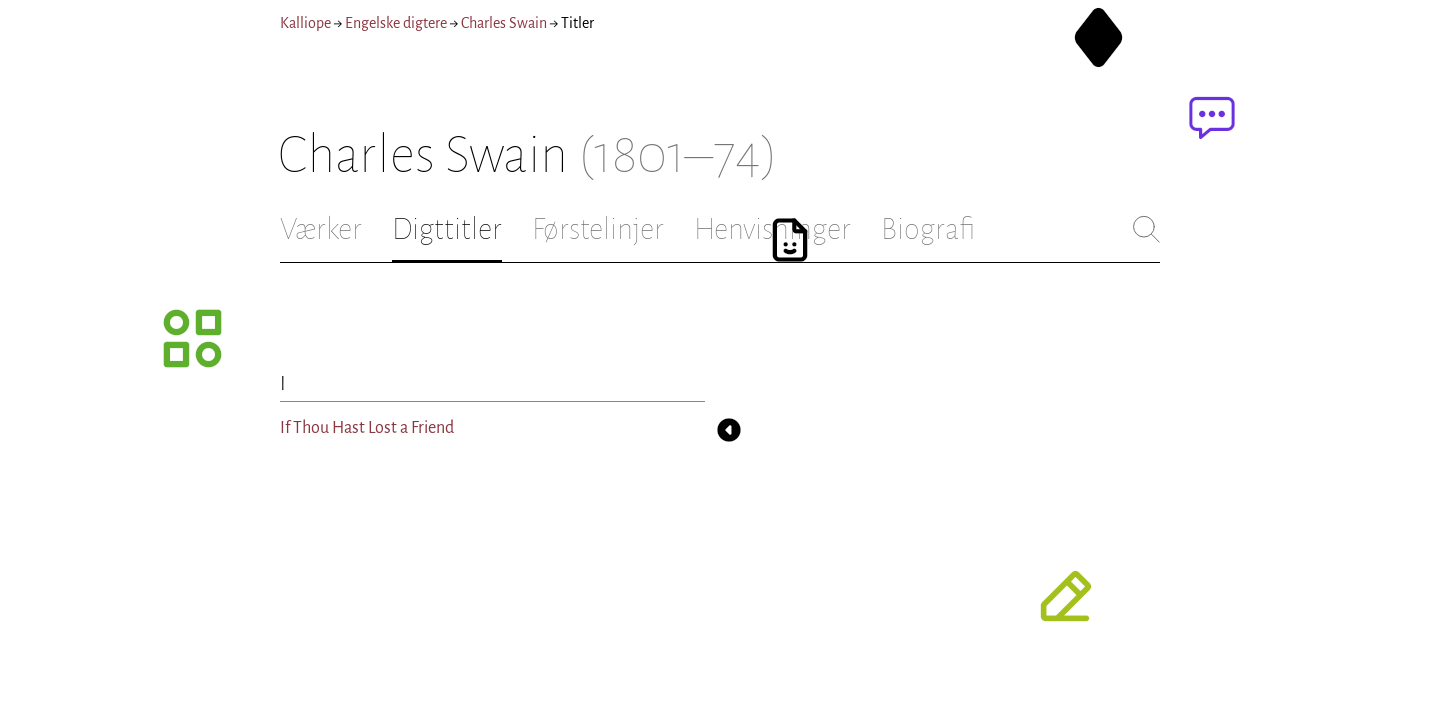 The height and width of the screenshot is (720, 1440). What do you see at coordinates (790, 240) in the screenshot?
I see `view a friendly or positive document` at bounding box center [790, 240].